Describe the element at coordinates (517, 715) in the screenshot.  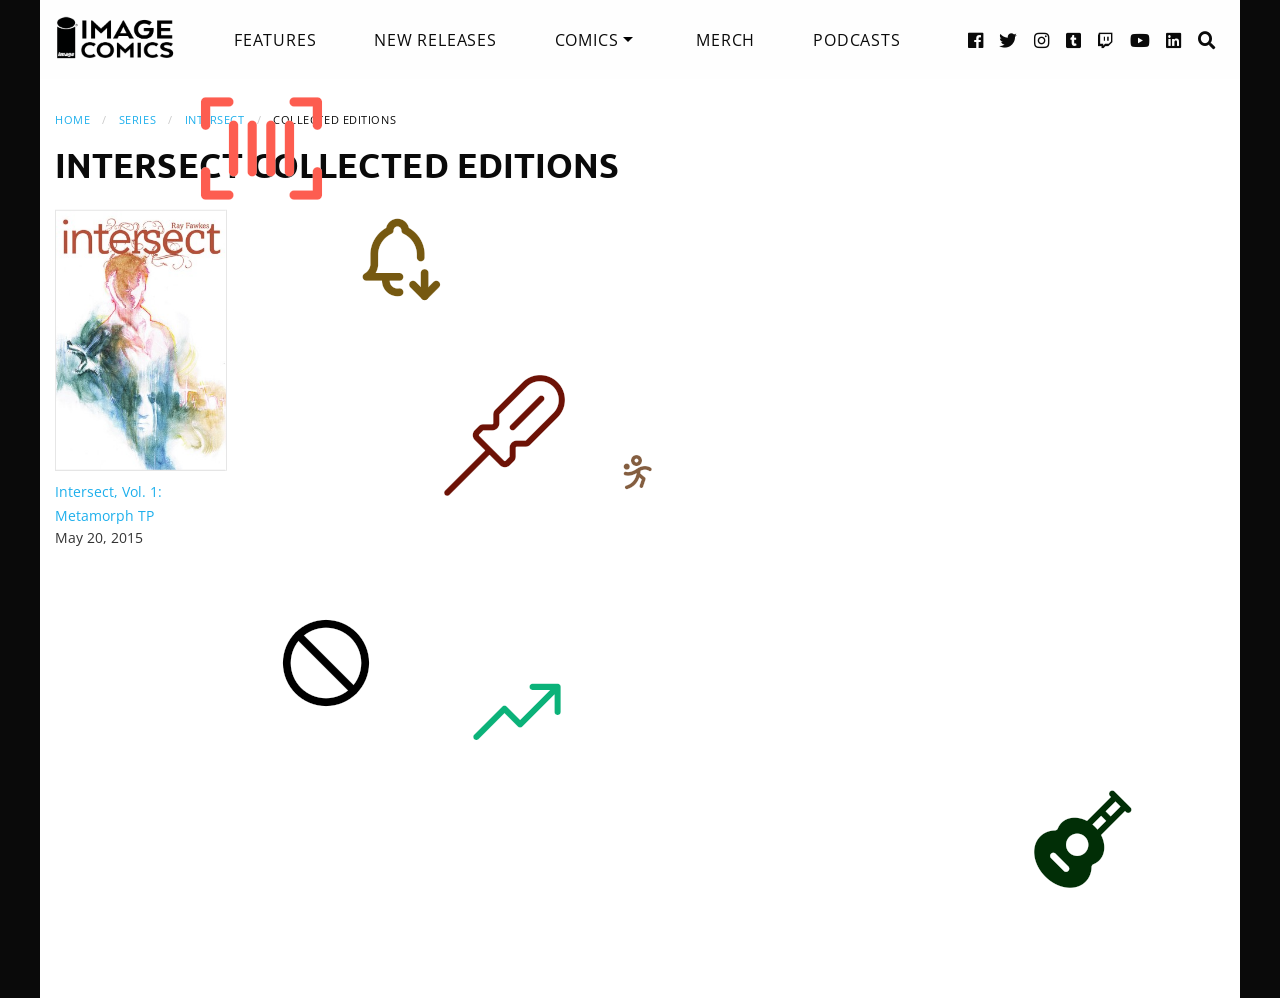
I see `view trending or popular content` at that location.